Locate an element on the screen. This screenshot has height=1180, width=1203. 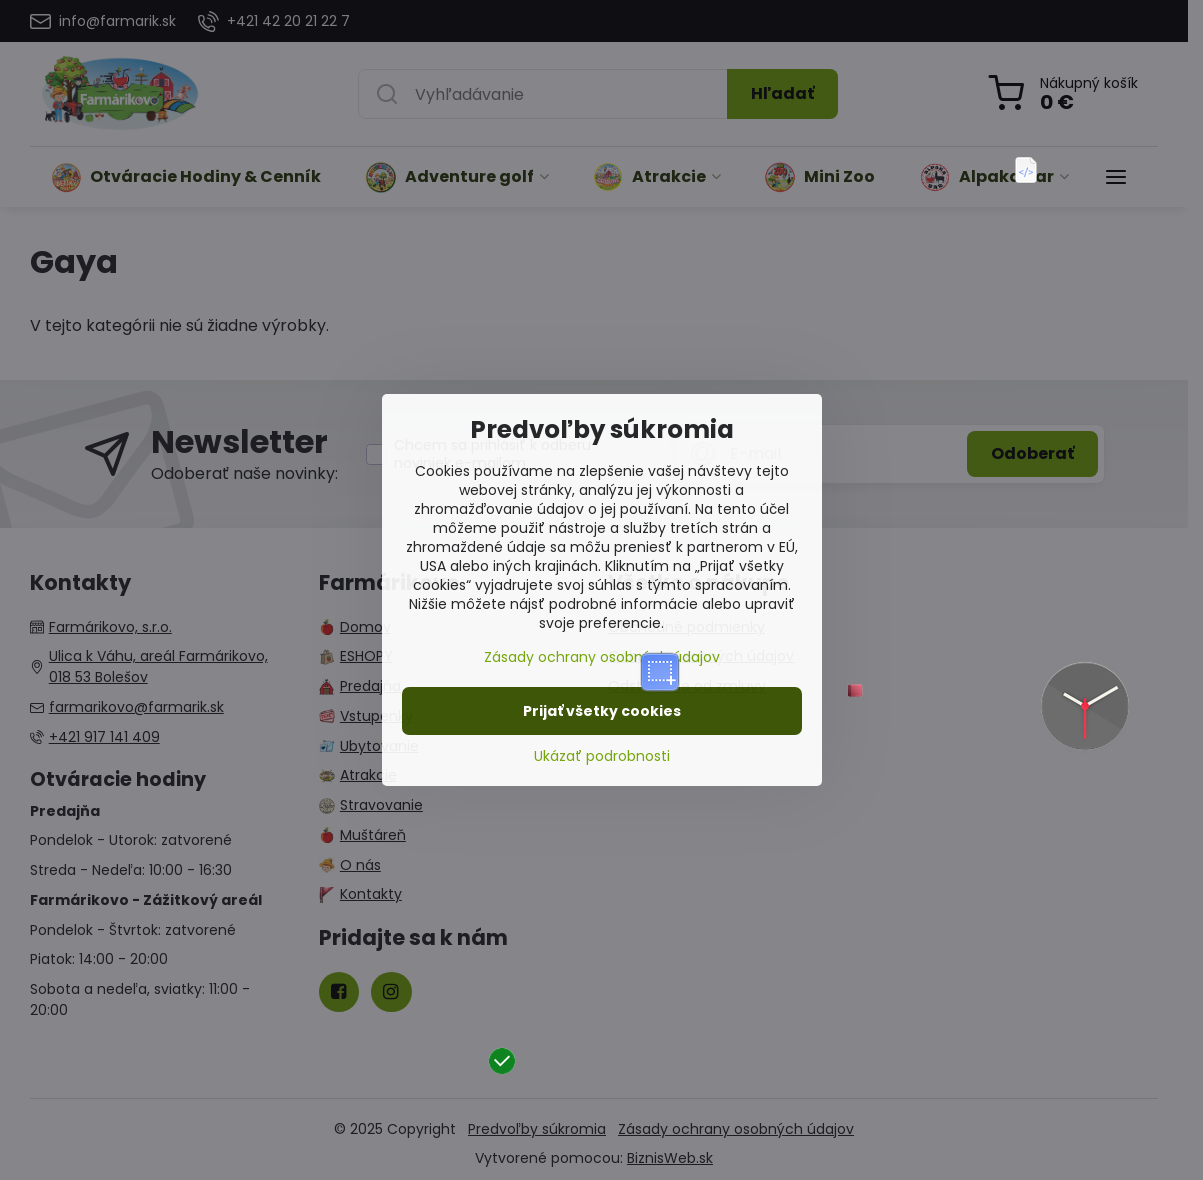
take a screenshot is located at coordinates (660, 672).